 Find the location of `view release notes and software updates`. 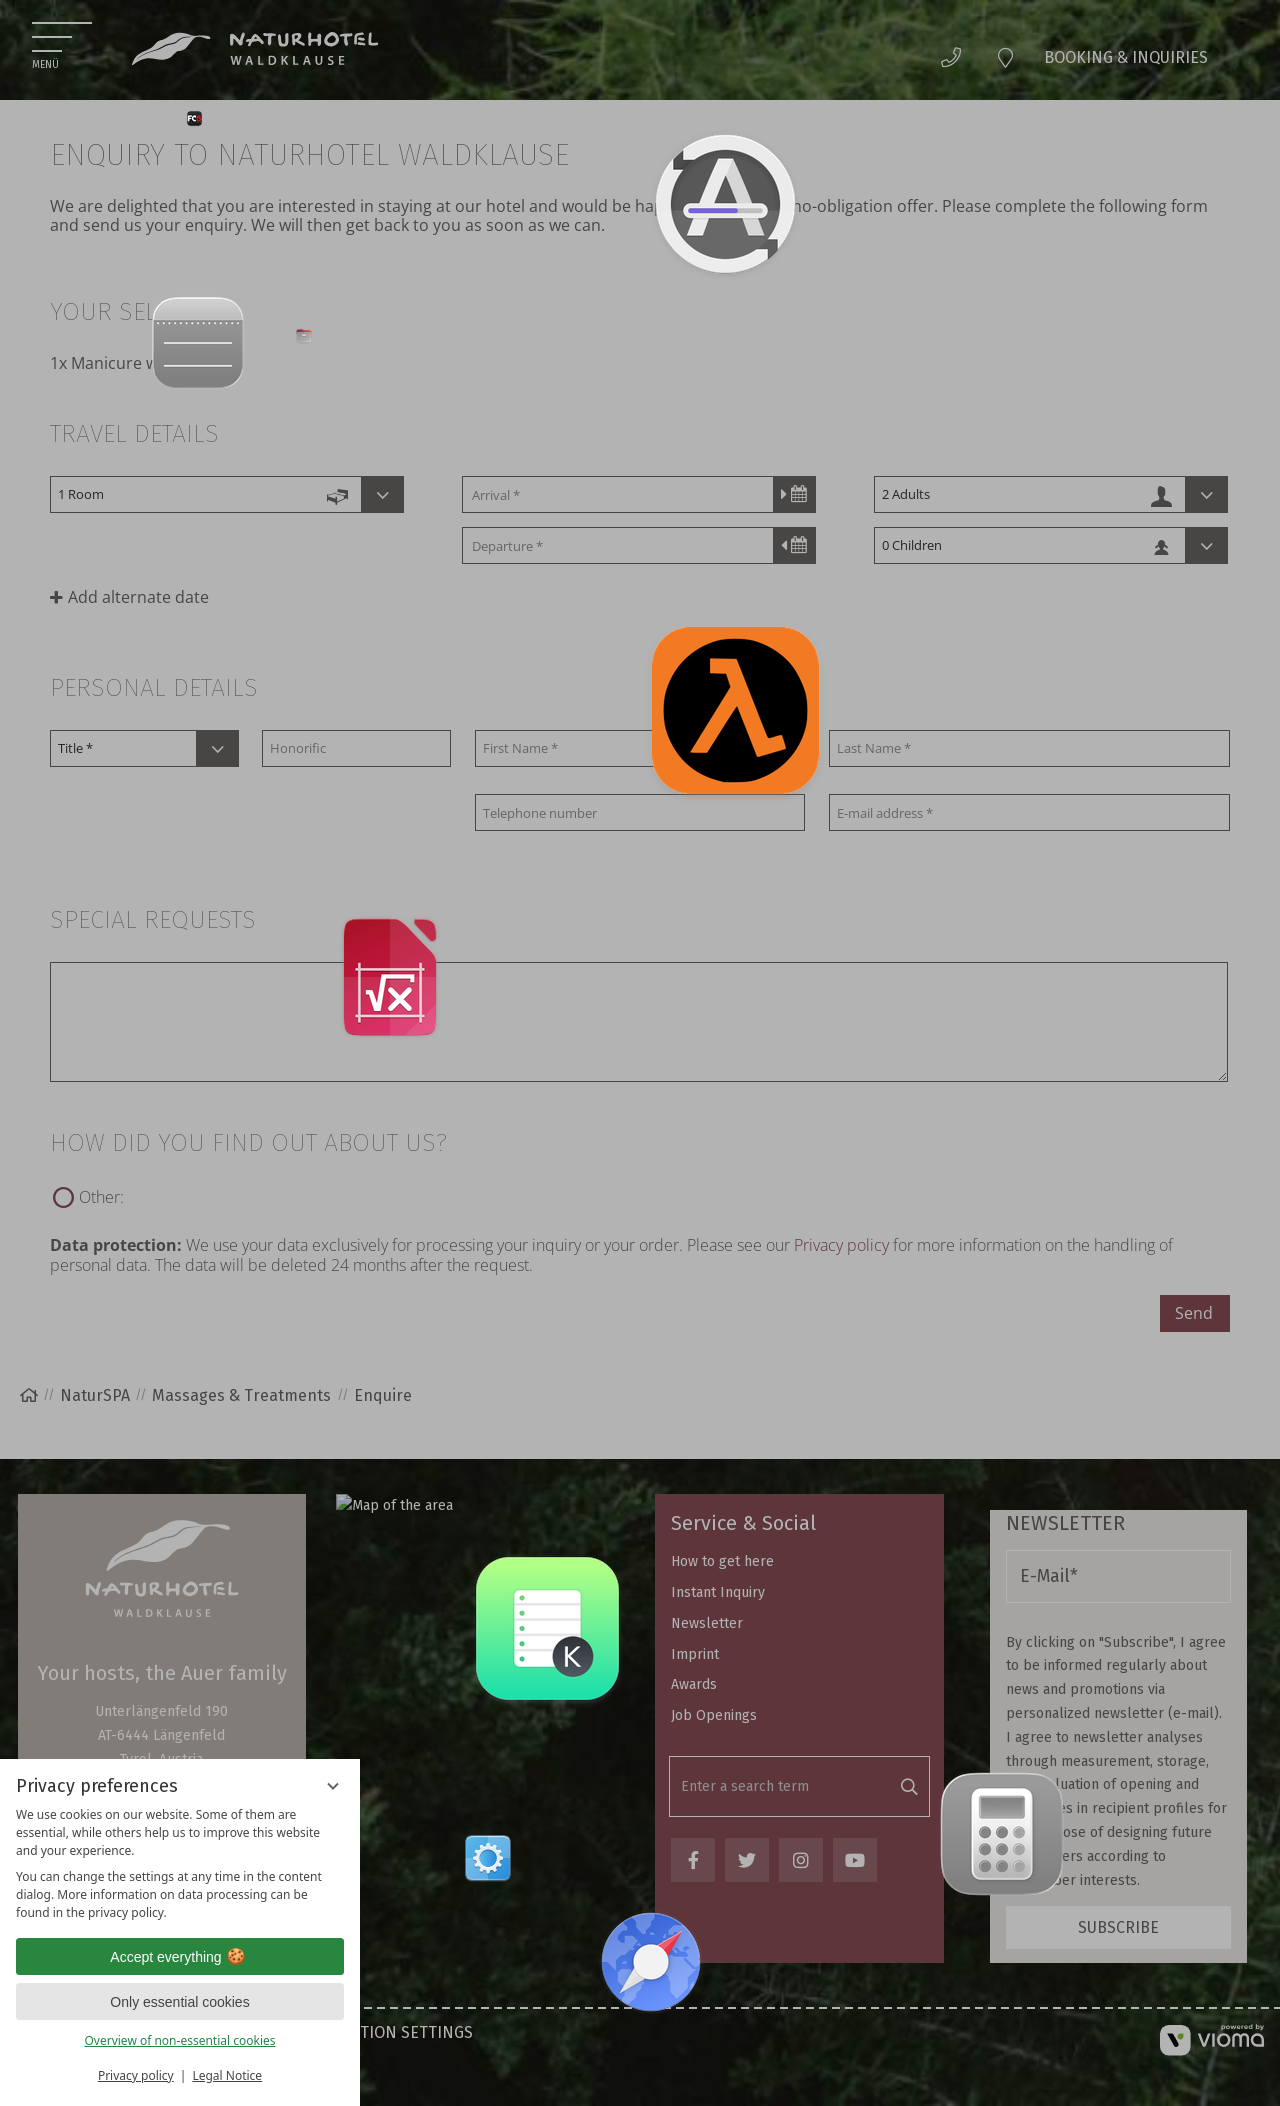

view release notes and software updates is located at coordinates (547, 1628).